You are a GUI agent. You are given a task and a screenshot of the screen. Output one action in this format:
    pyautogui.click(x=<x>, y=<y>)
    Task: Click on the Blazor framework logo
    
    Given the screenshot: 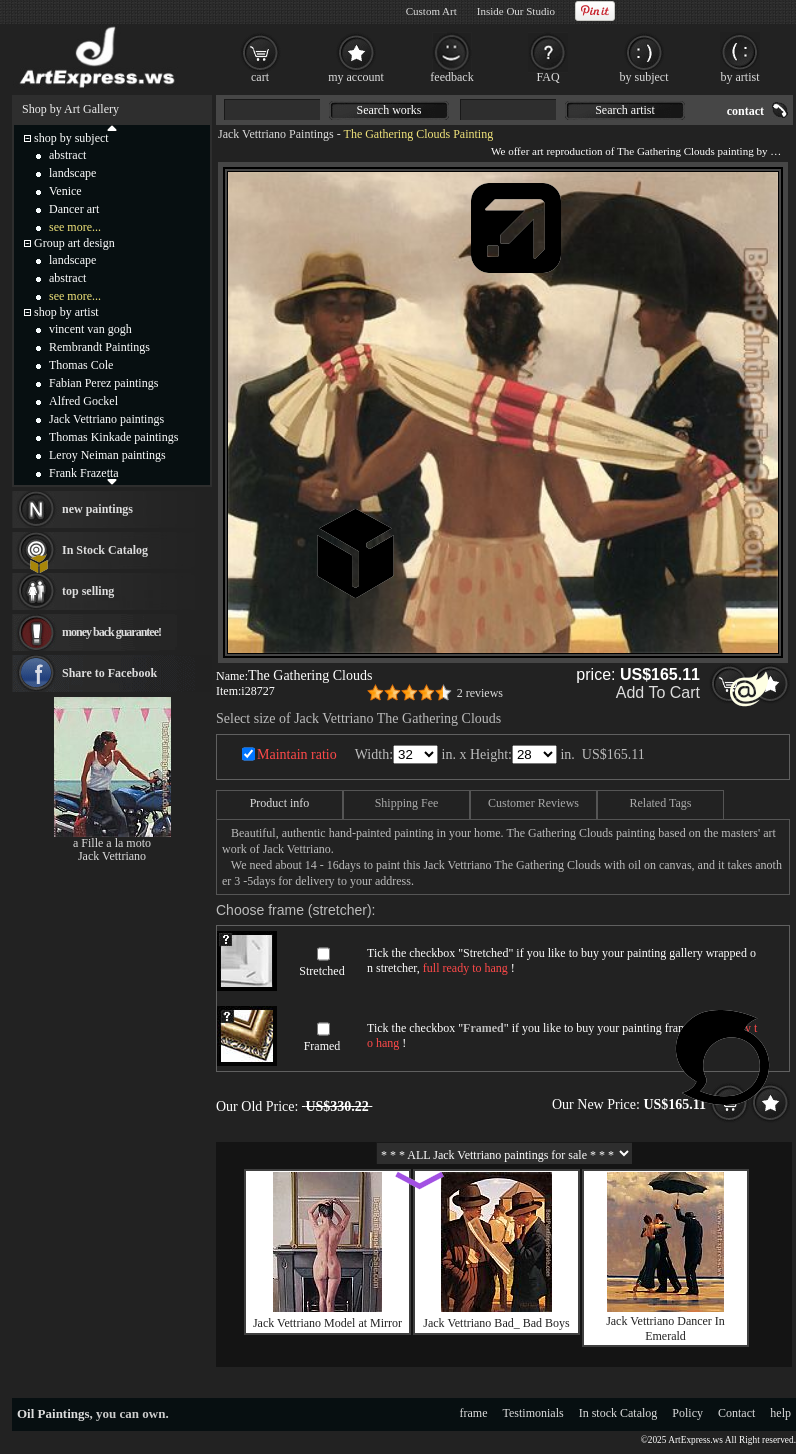 What is the action you would take?
    pyautogui.click(x=749, y=689)
    